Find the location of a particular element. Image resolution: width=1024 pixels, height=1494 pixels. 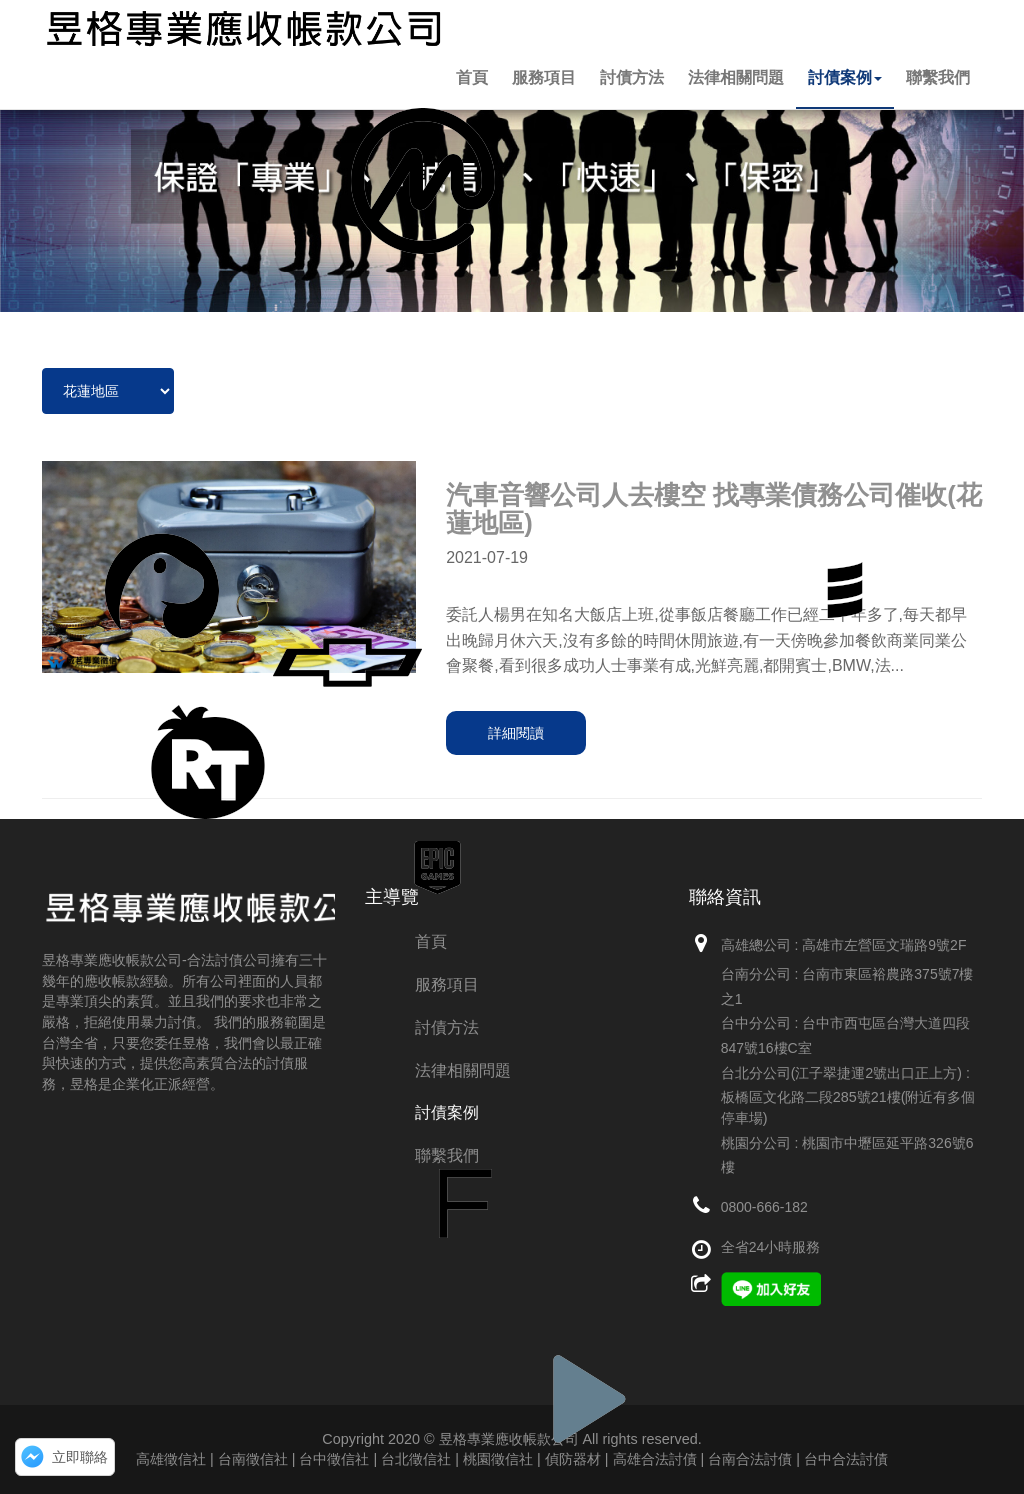

switch to monospace font is located at coordinates (463, 1201).